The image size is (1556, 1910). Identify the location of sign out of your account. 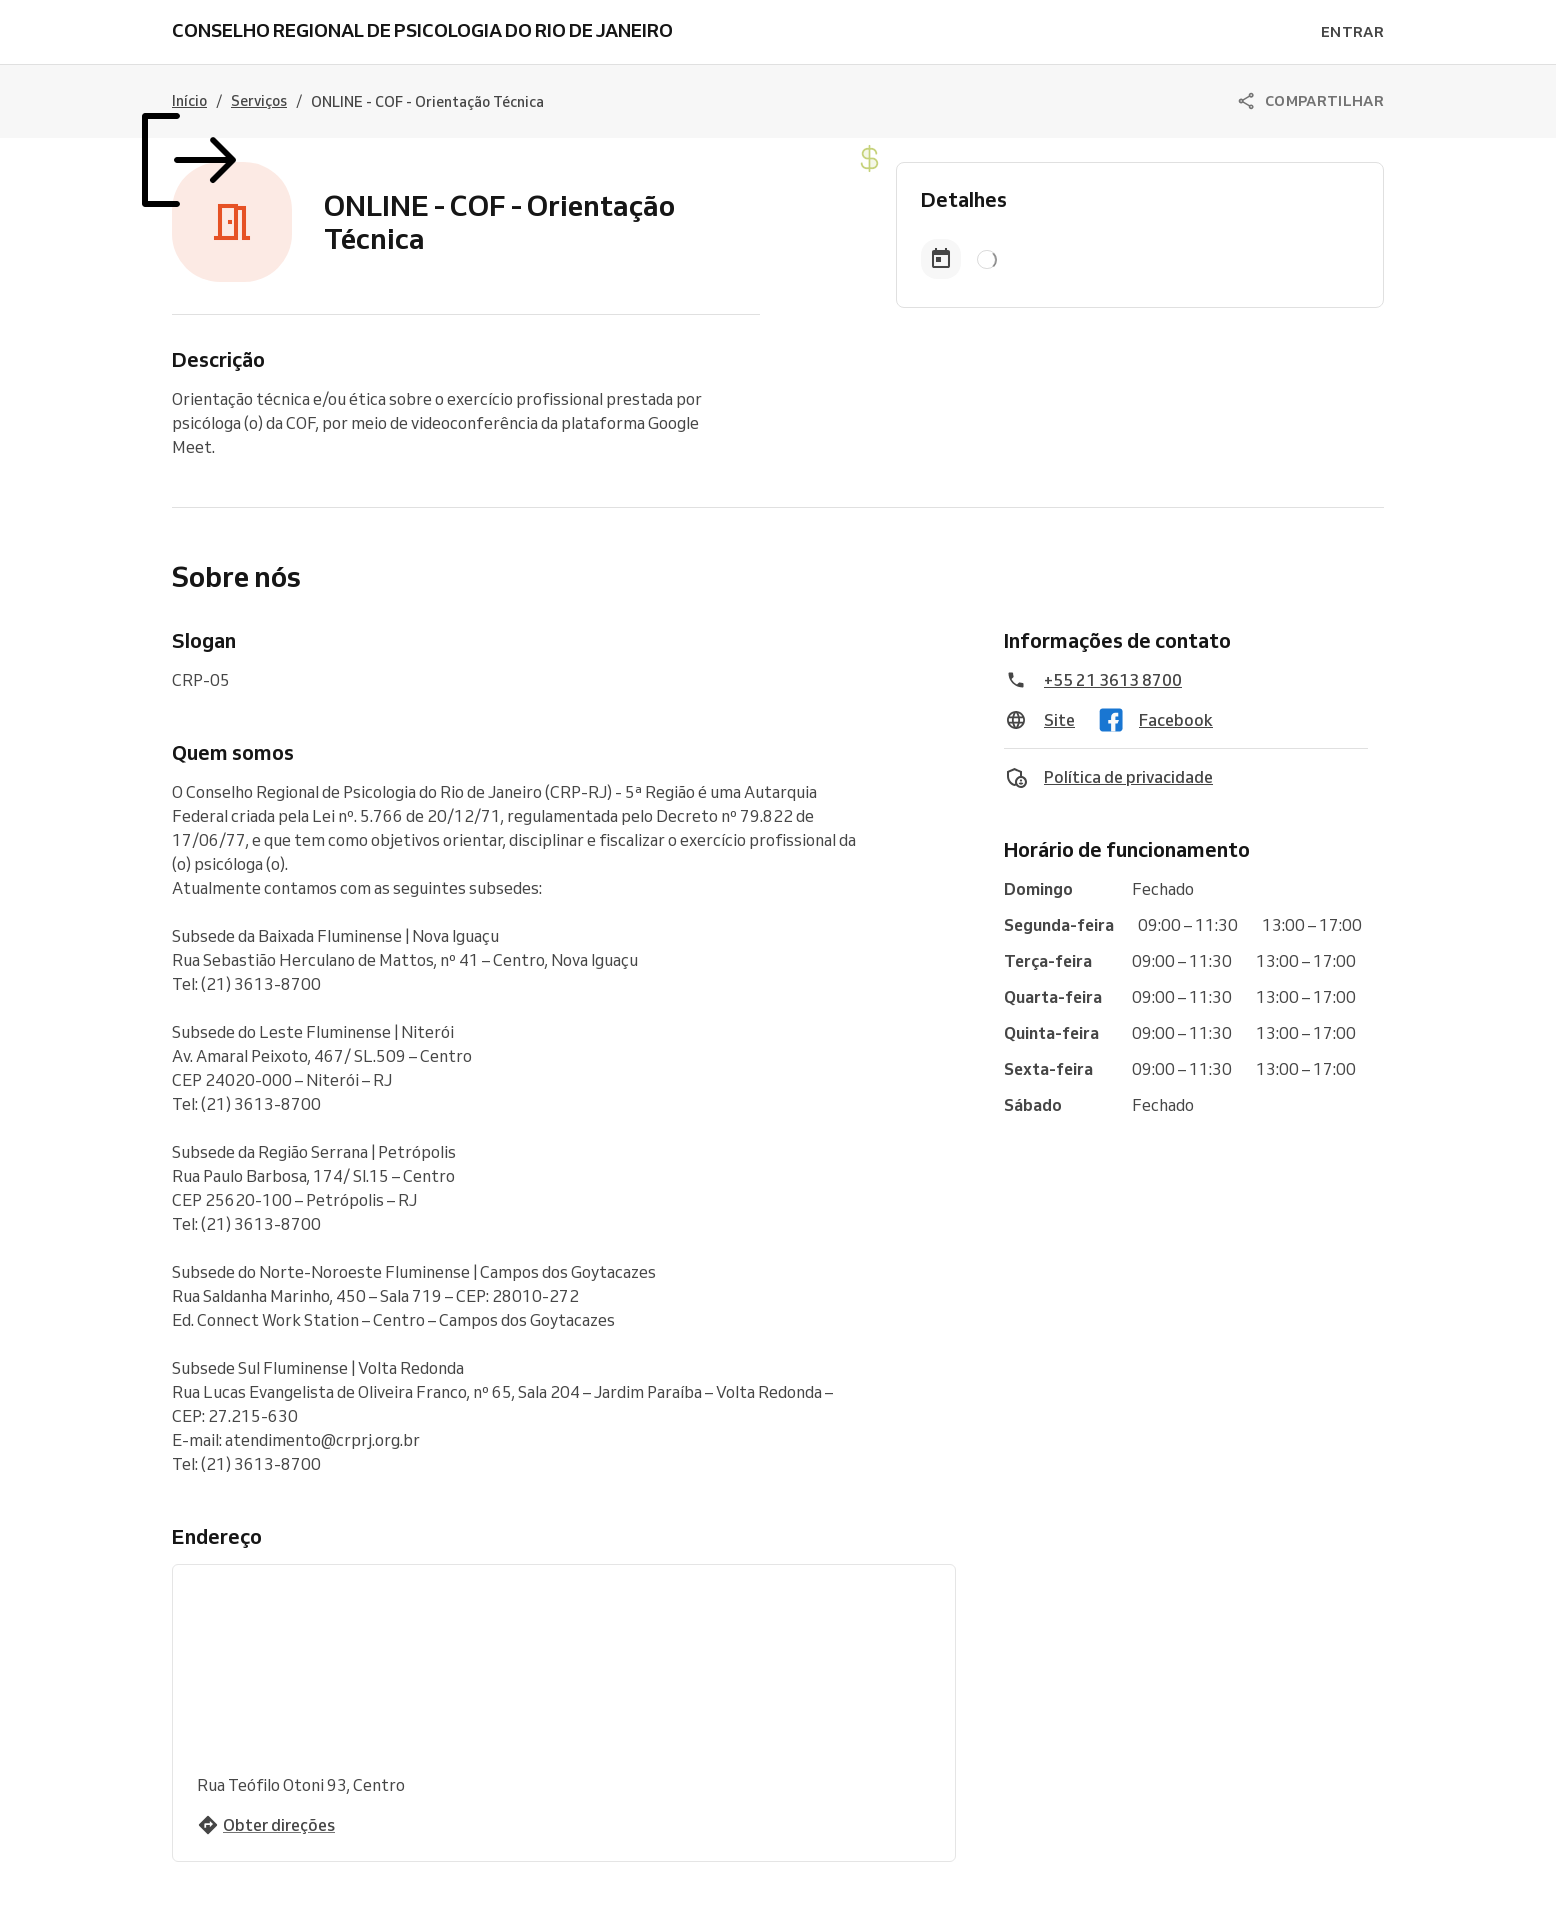
(185, 160).